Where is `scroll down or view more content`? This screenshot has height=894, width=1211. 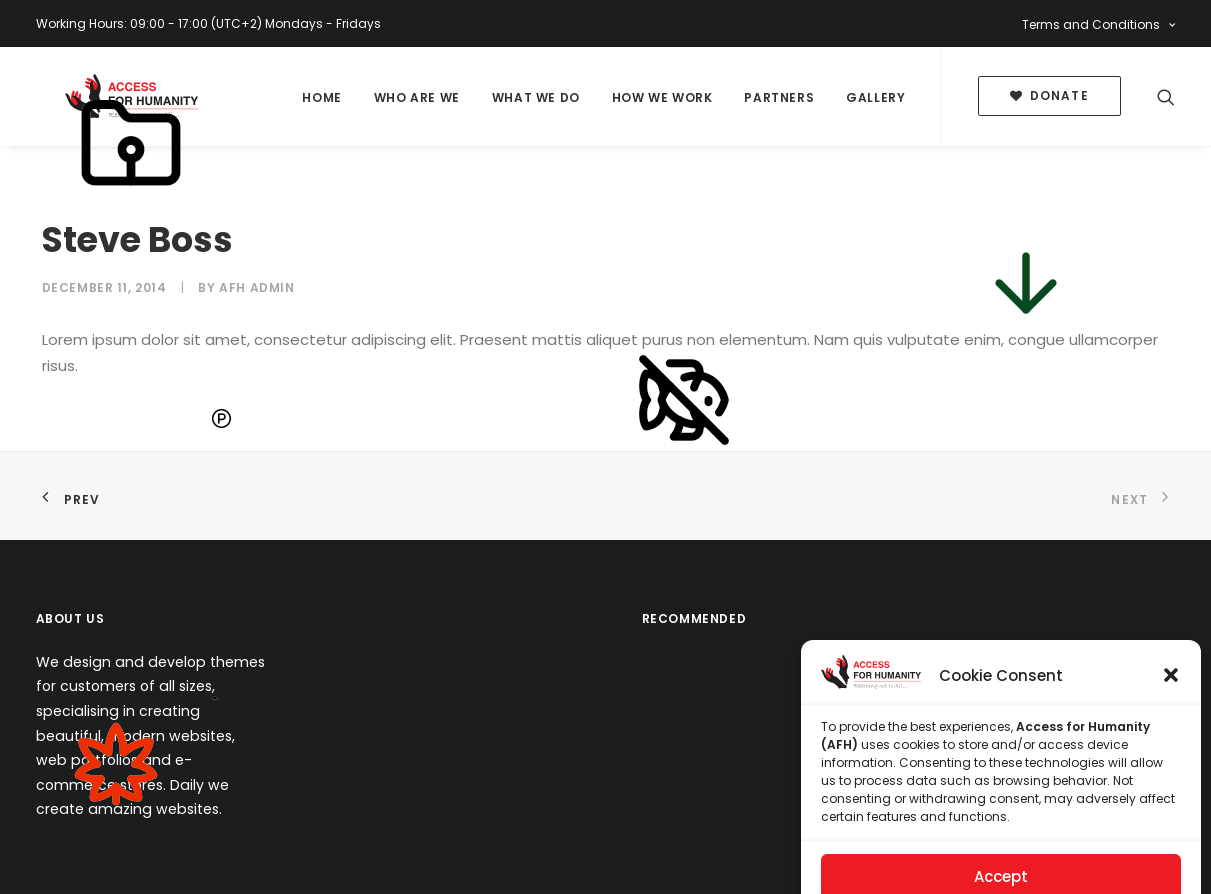 scroll down or view more content is located at coordinates (1026, 283).